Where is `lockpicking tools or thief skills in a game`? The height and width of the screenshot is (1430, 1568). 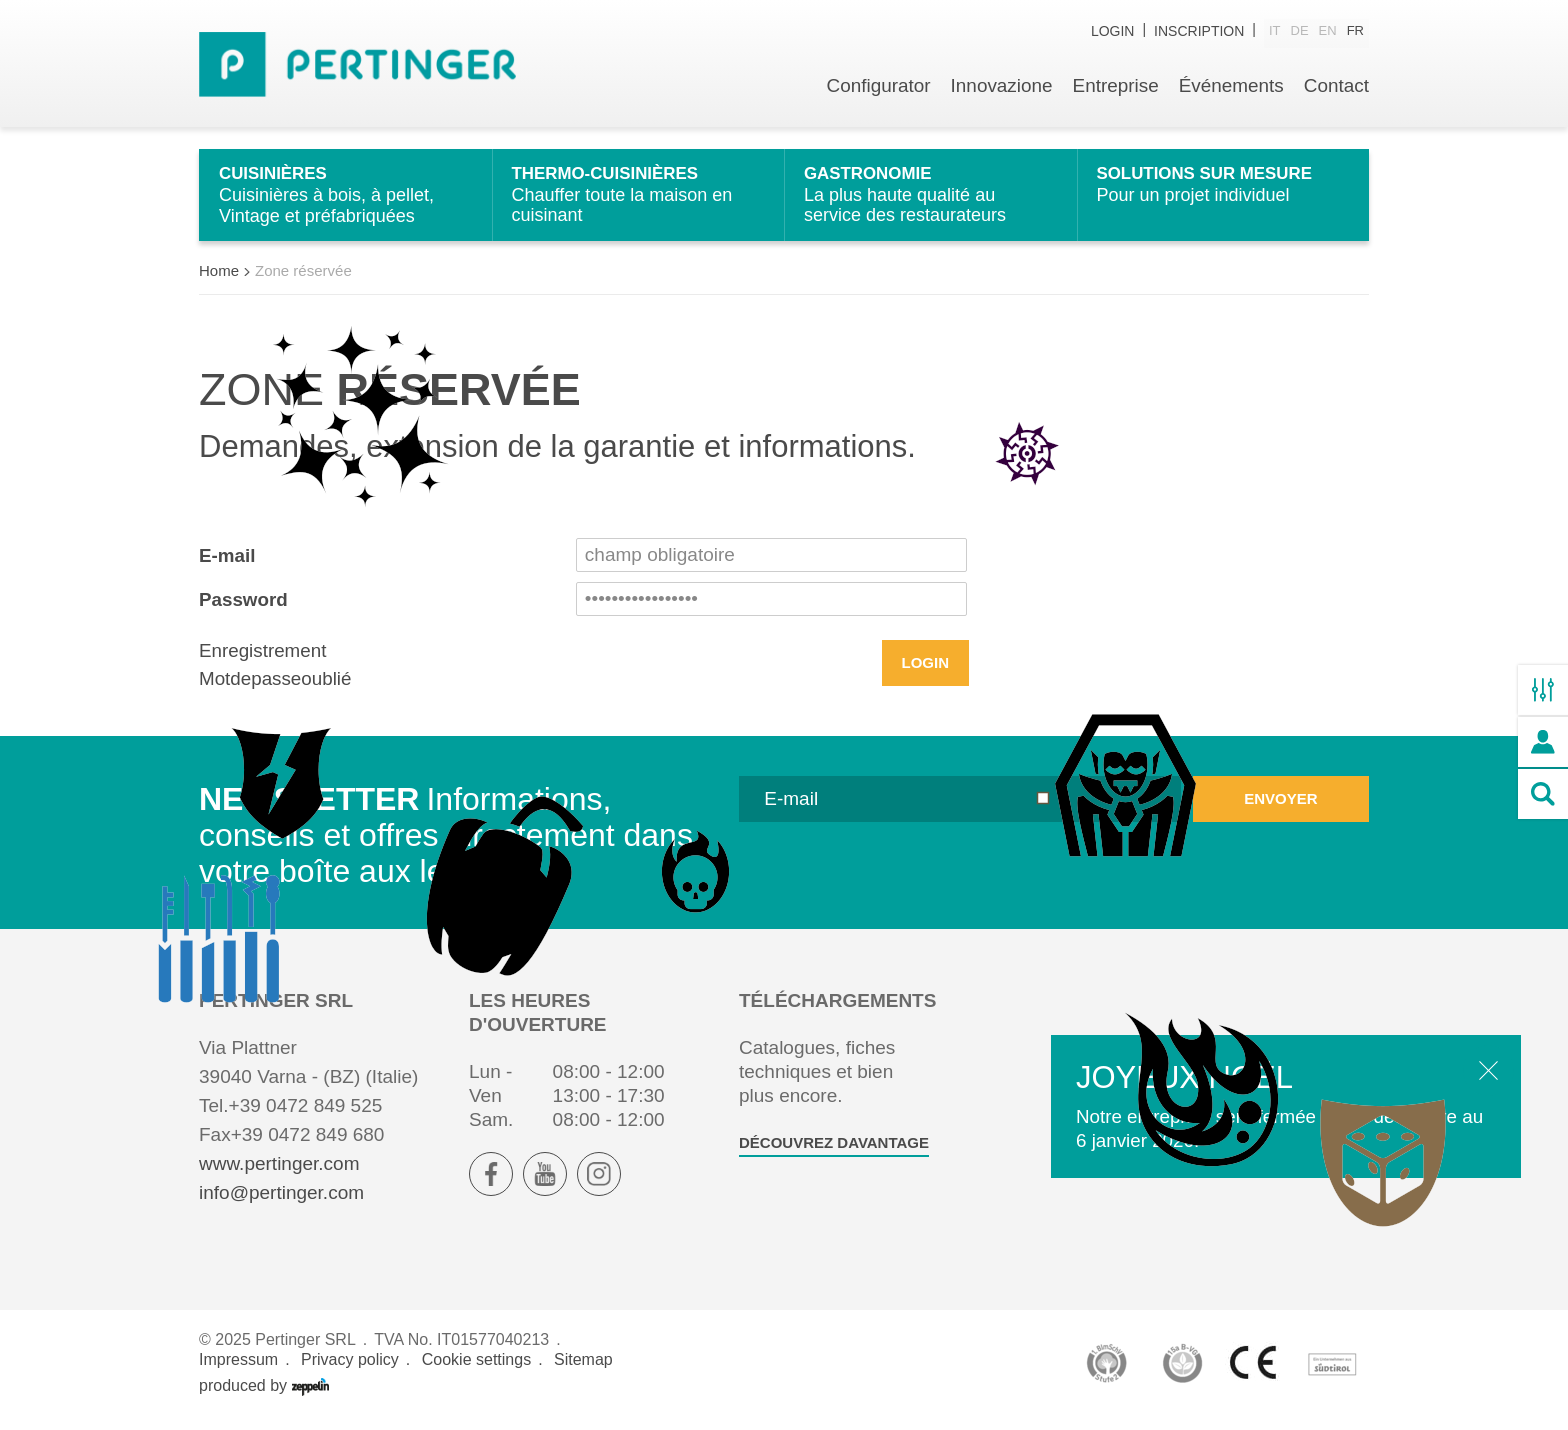 lockpicking tools or thief skills in a game is located at coordinates (221, 938).